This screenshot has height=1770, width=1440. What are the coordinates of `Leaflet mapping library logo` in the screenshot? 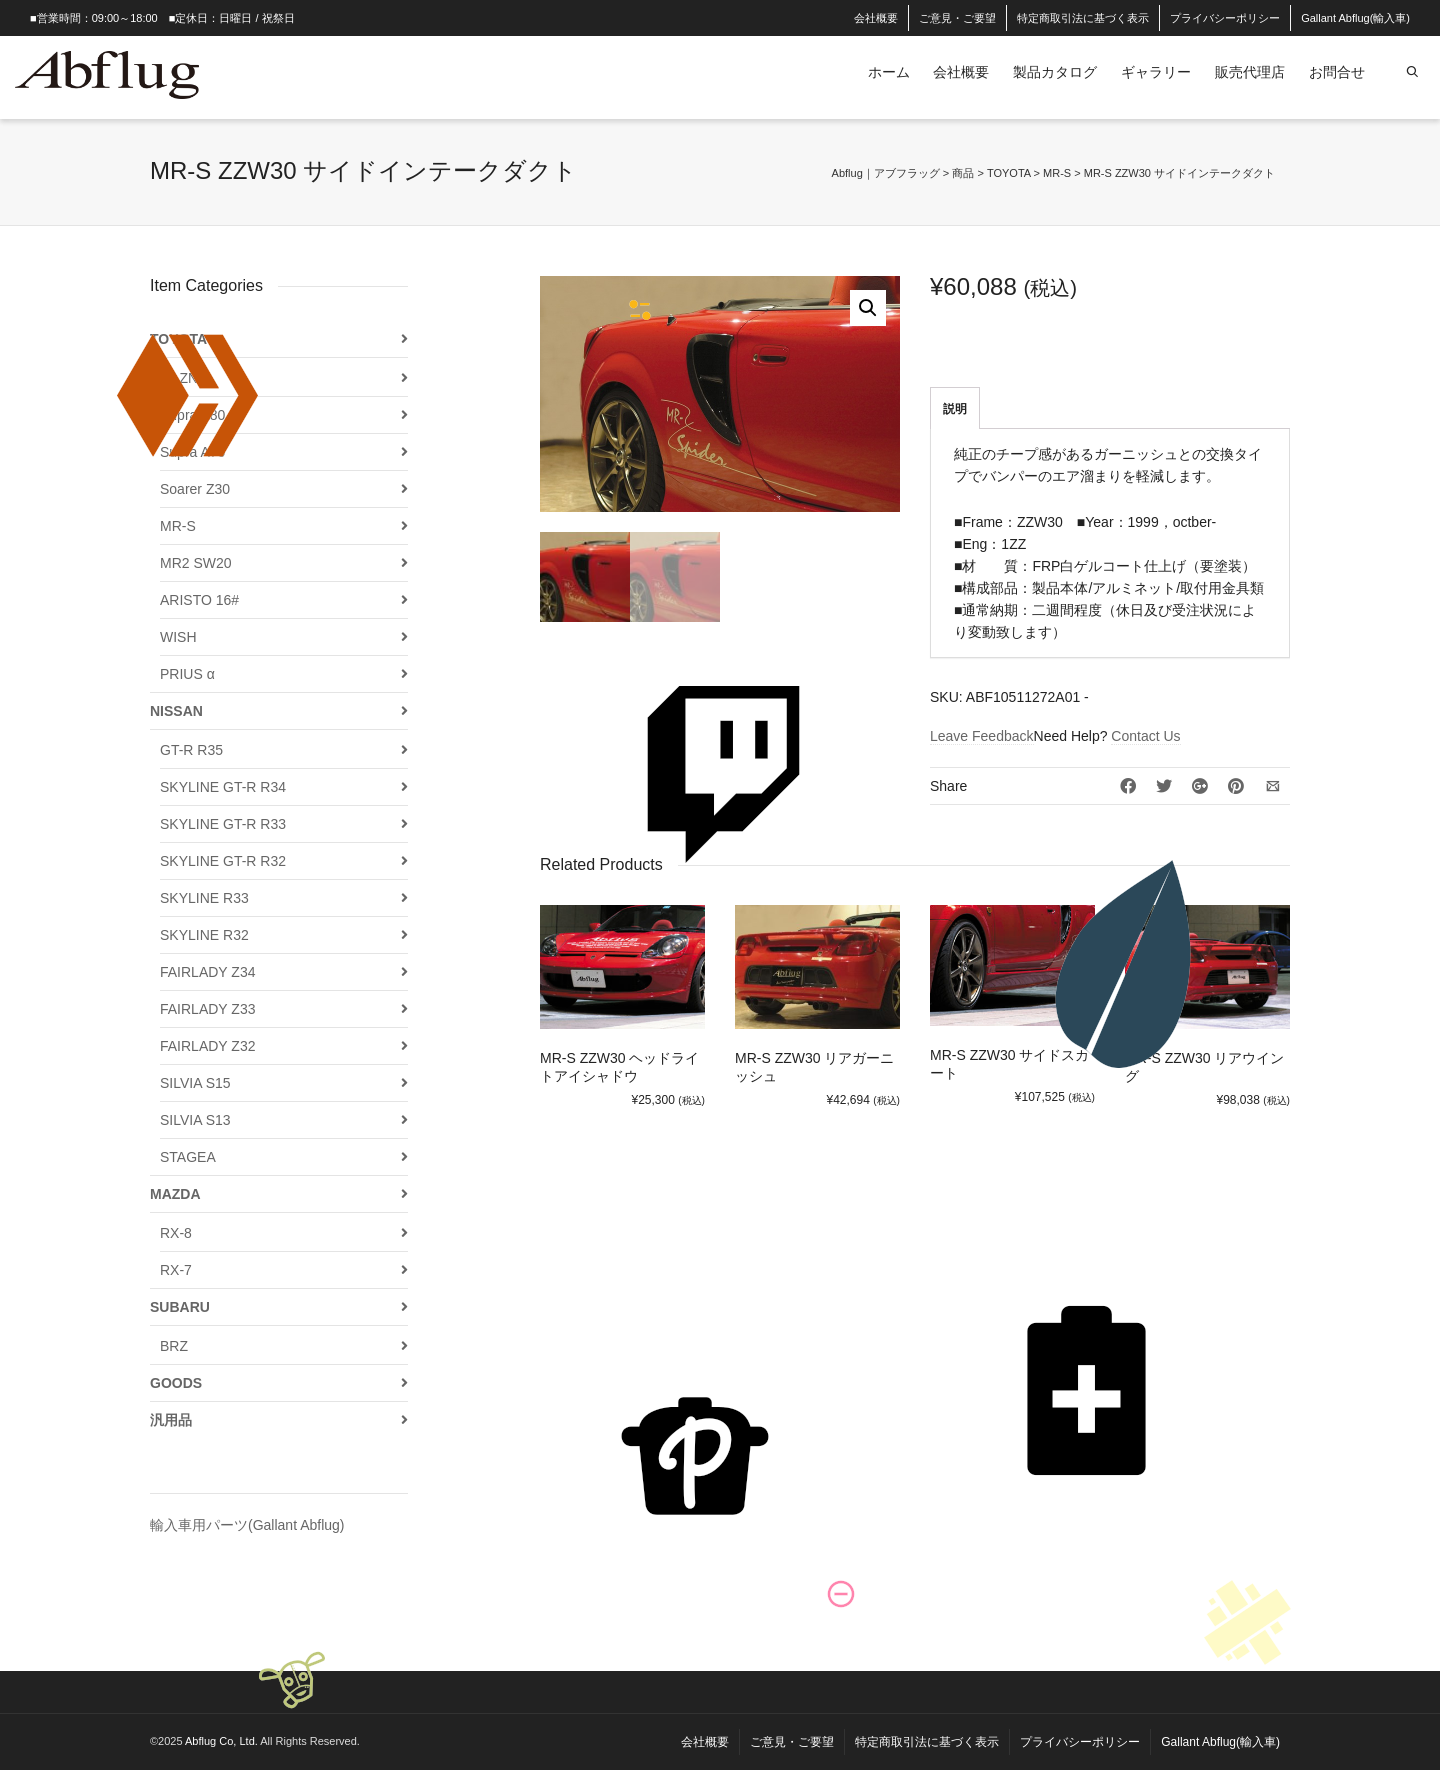 It's located at (1123, 964).